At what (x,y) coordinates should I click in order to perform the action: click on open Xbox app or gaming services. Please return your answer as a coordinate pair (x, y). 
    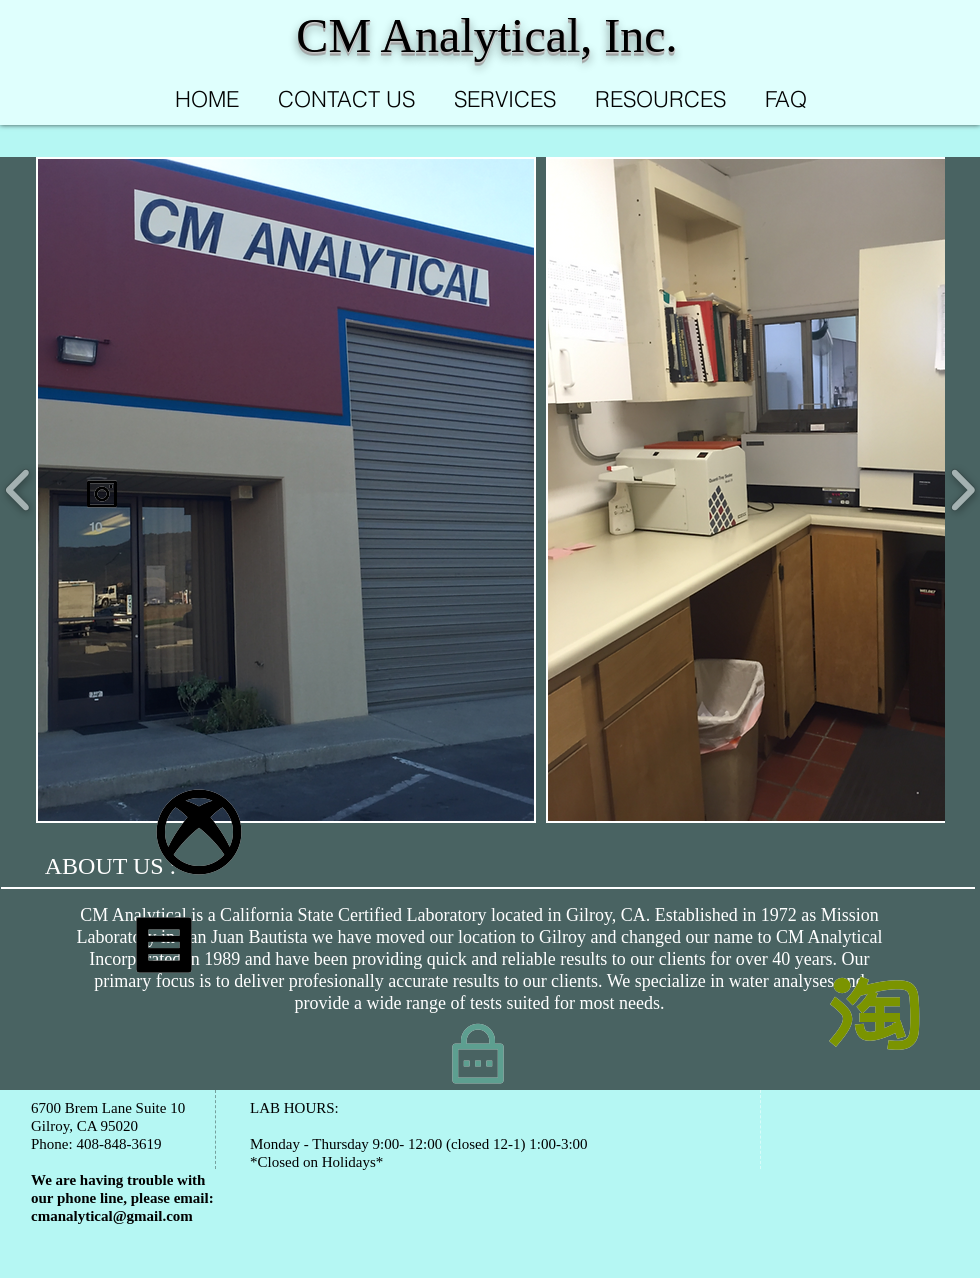
    Looking at the image, I should click on (199, 832).